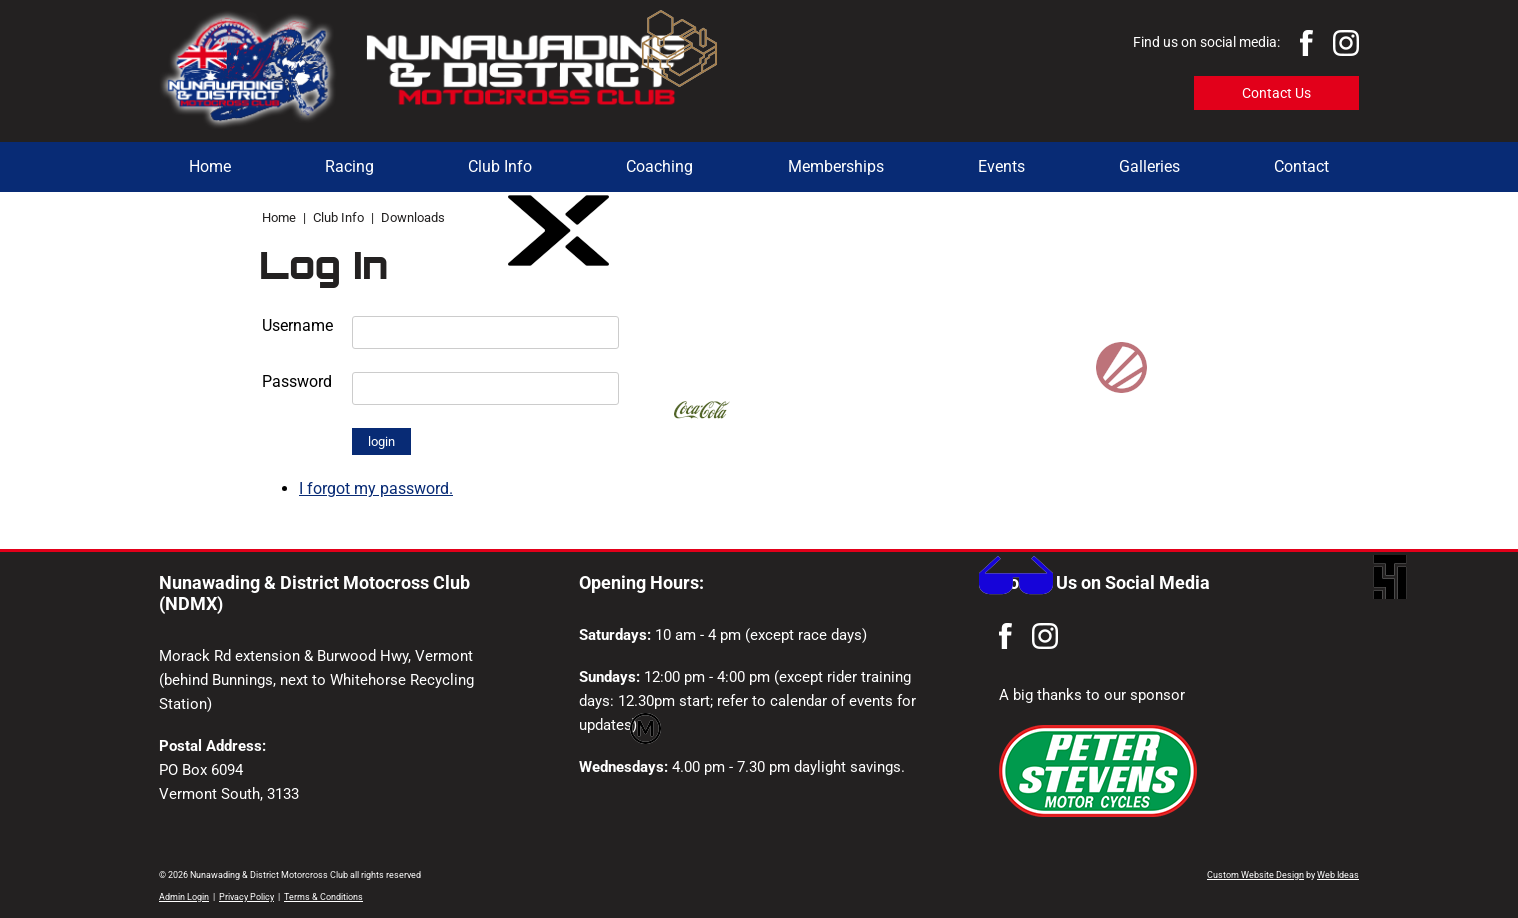  What do you see at coordinates (679, 48) in the screenshot?
I see `launch minetest game` at bounding box center [679, 48].